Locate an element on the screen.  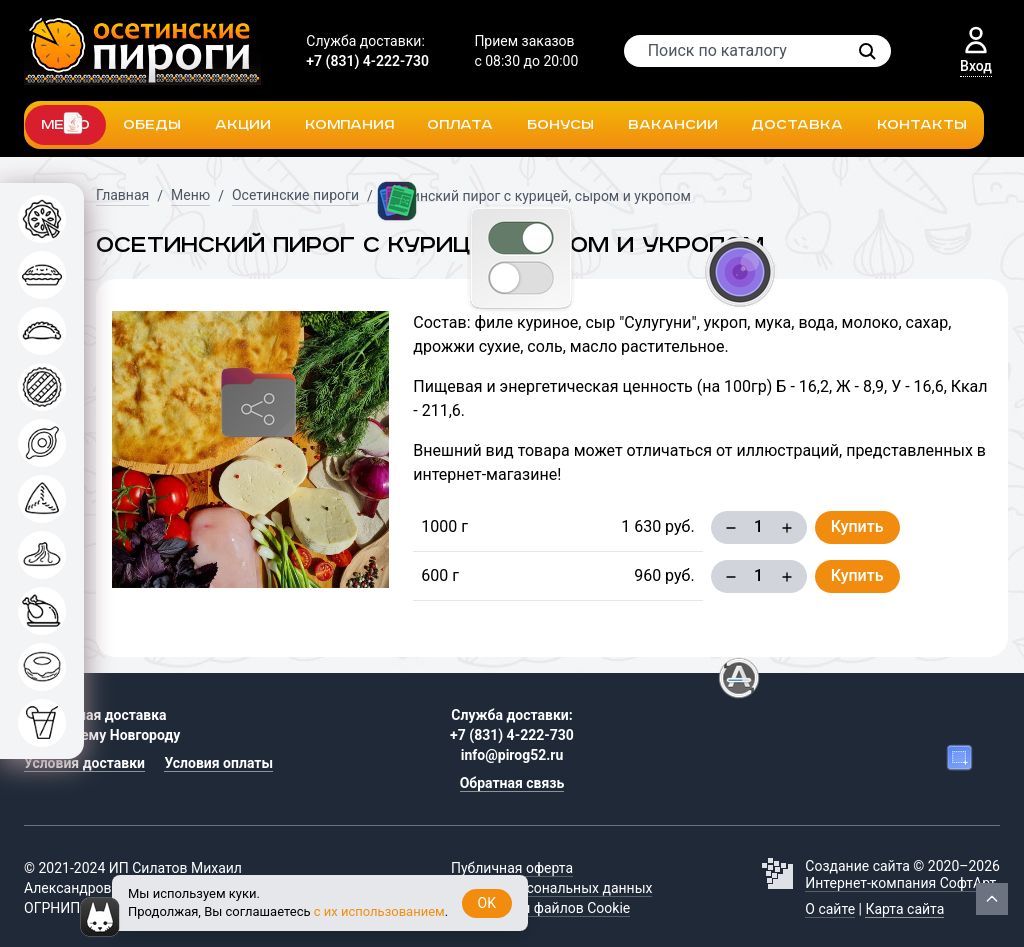
open desktop preferences or settings is located at coordinates (521, 258).